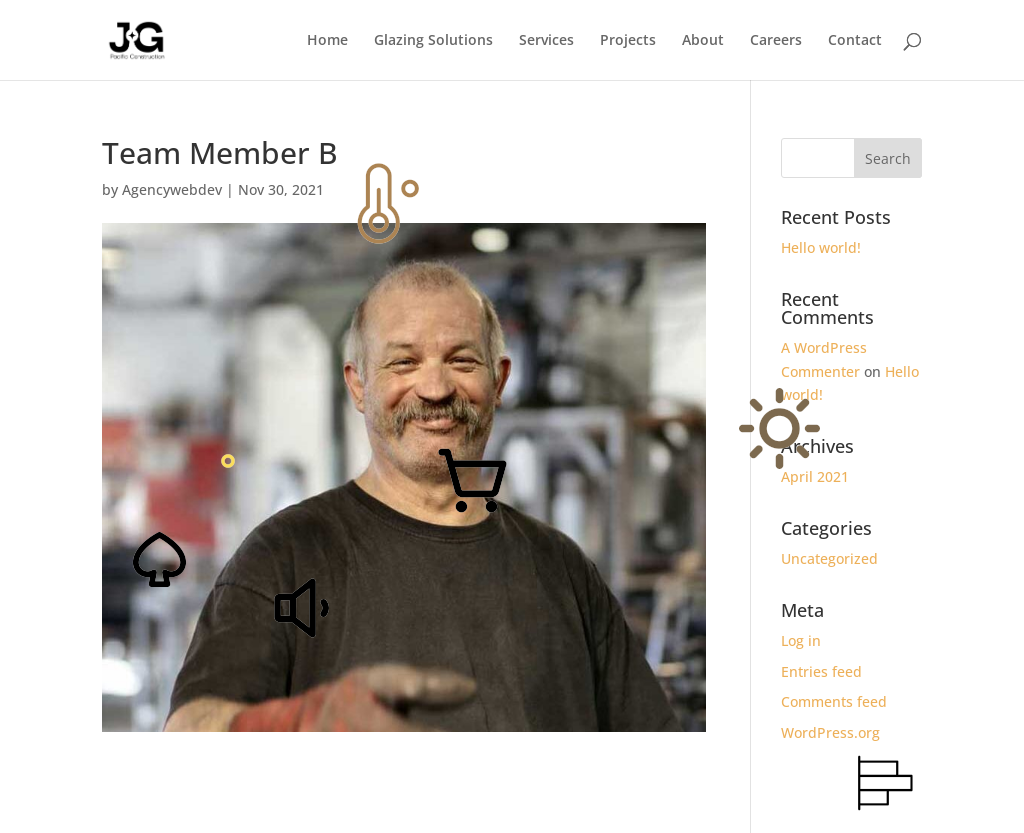 The image size is (1024, 833). Describe the element at coordinates (473, 480) in the screenshot. I see `view your shopping cart` at that location.